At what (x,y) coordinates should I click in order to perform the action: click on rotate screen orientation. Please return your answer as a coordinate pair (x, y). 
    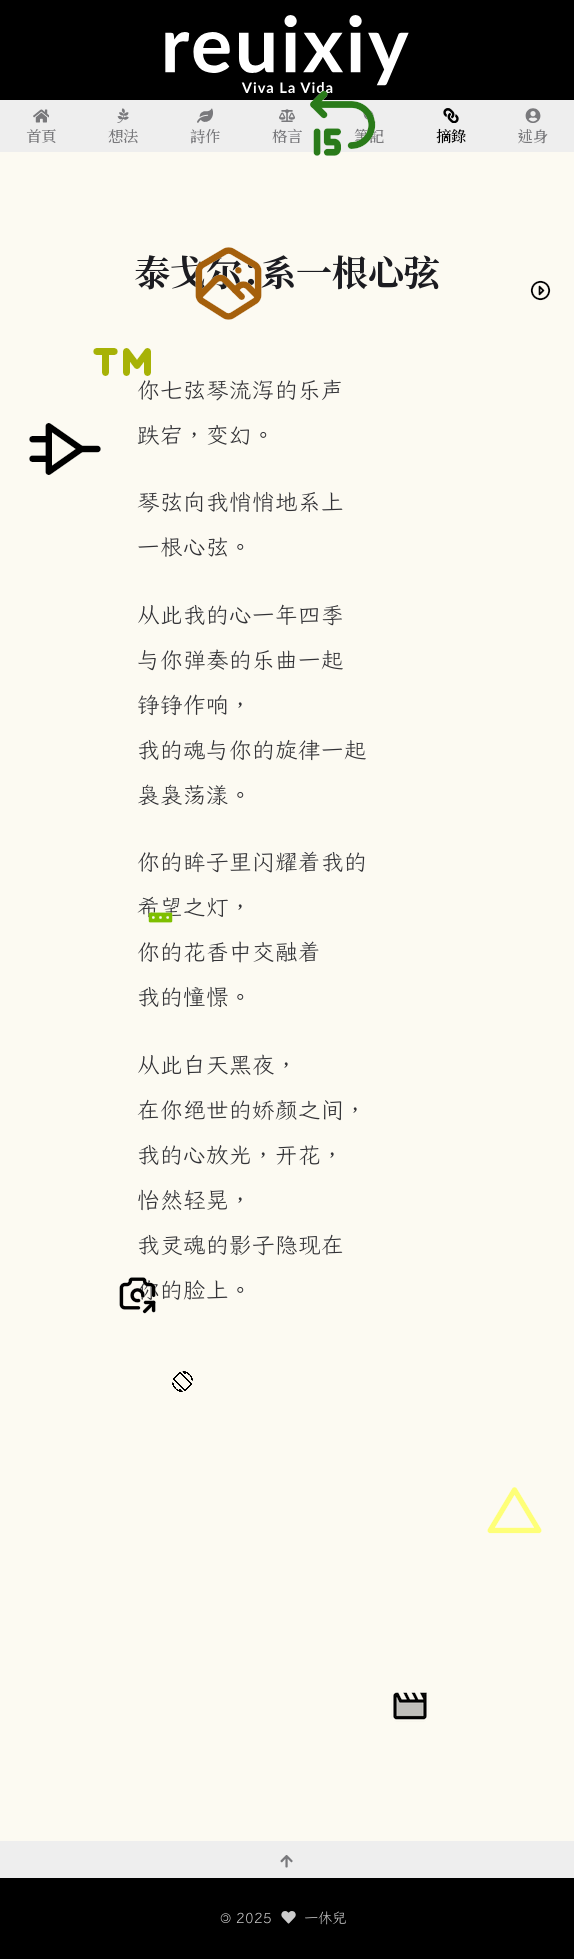
    Looking at the image, I should click on (182, 1381).